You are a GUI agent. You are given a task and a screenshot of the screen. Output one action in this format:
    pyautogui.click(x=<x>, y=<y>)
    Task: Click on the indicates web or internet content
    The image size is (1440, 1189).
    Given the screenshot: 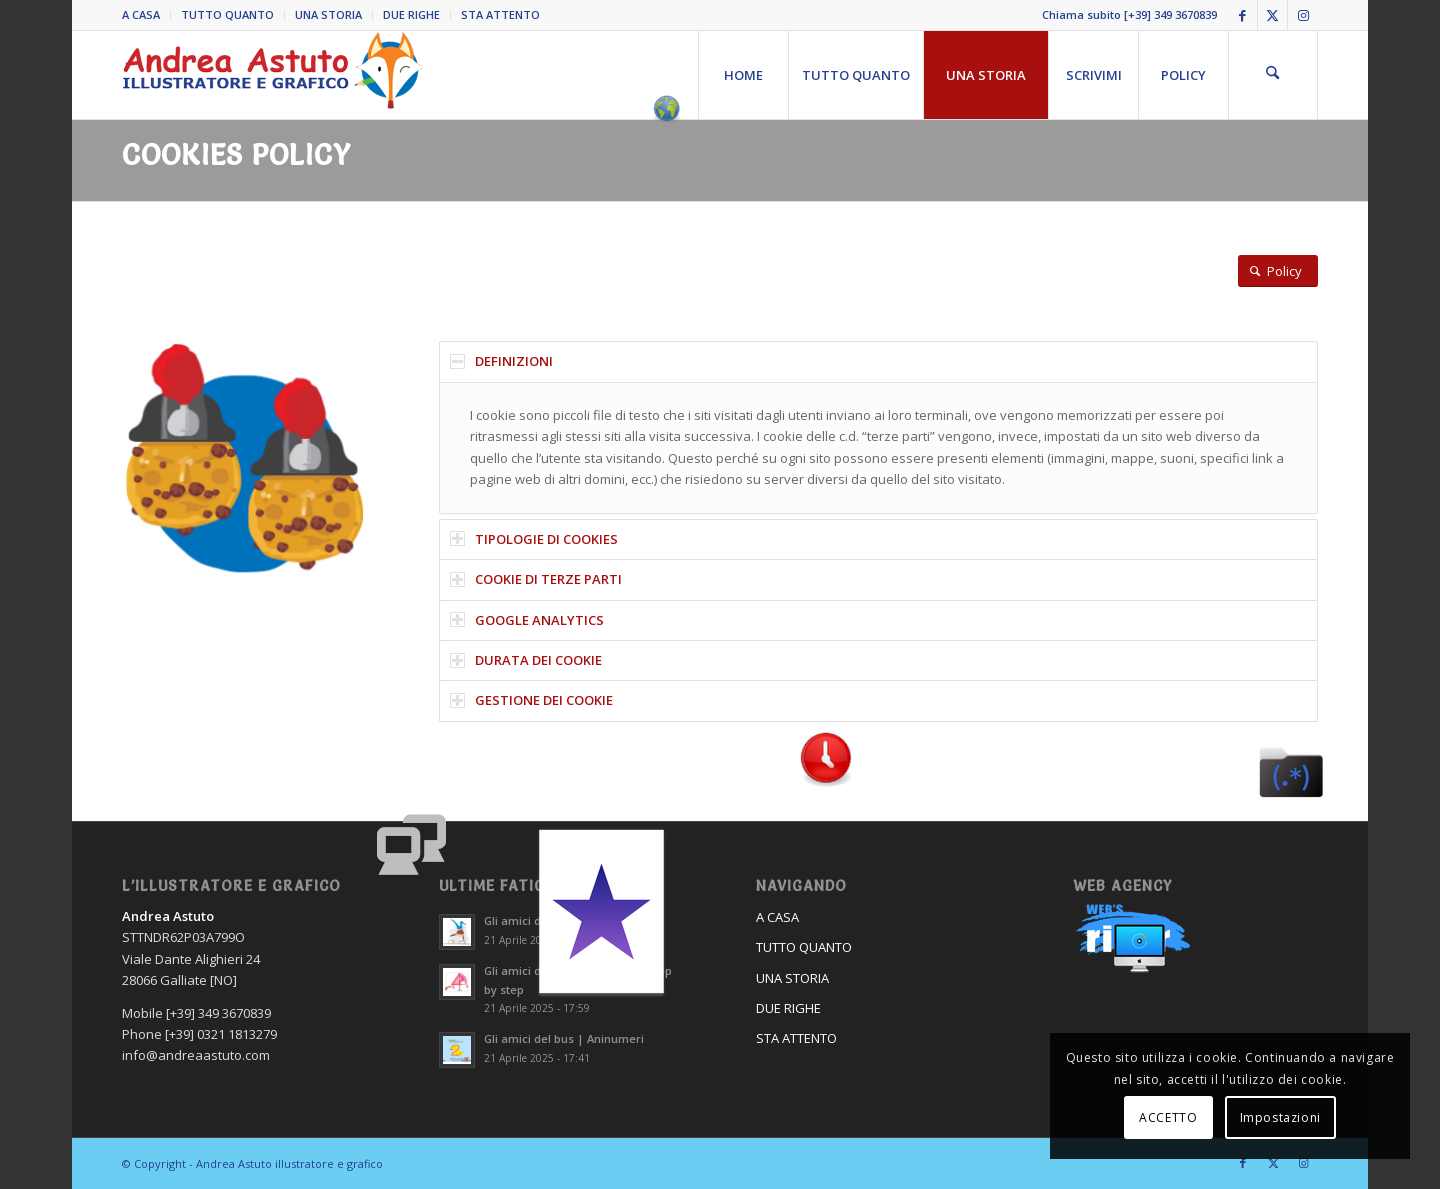 What is the action you would take?
    pyautogui.click(x=667, y=109)
    